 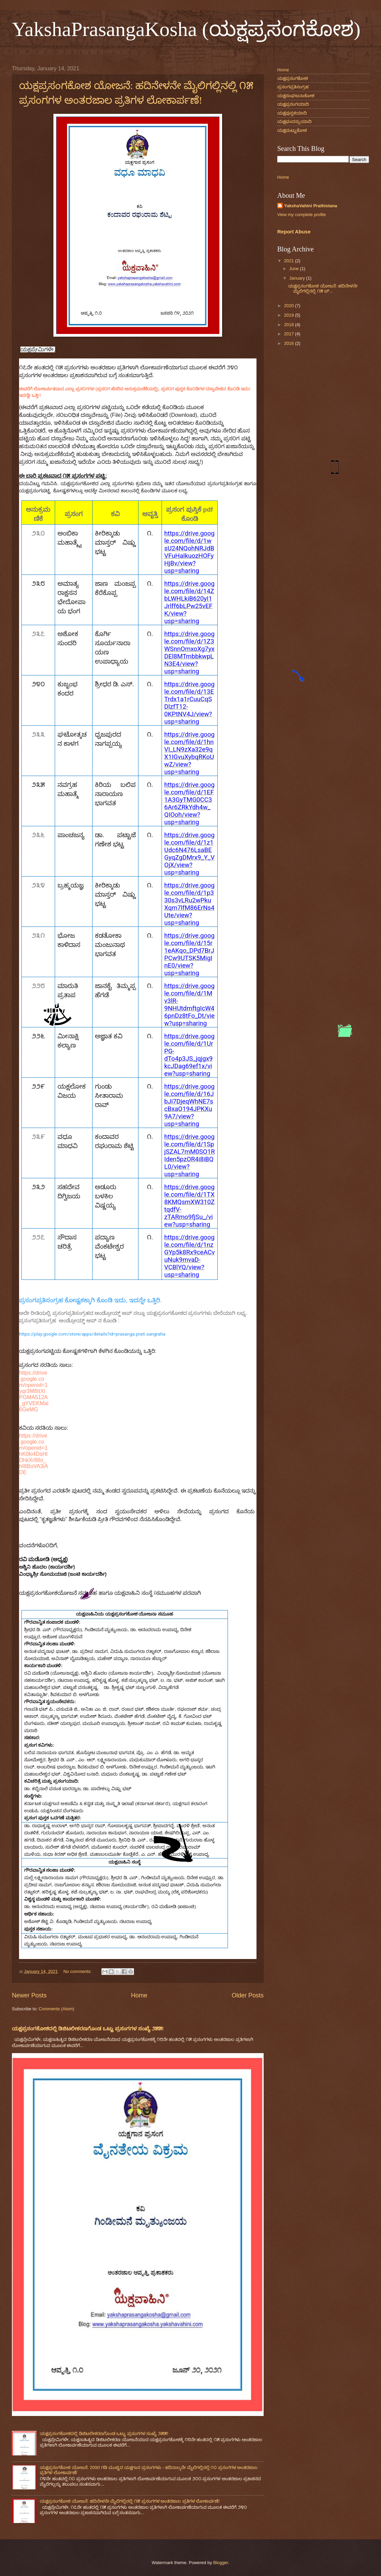 What do you see at coordinates (345, 1030) in the screenshot?
I see `folder containing multiple files or documents` at bounding box center [345, 1030].